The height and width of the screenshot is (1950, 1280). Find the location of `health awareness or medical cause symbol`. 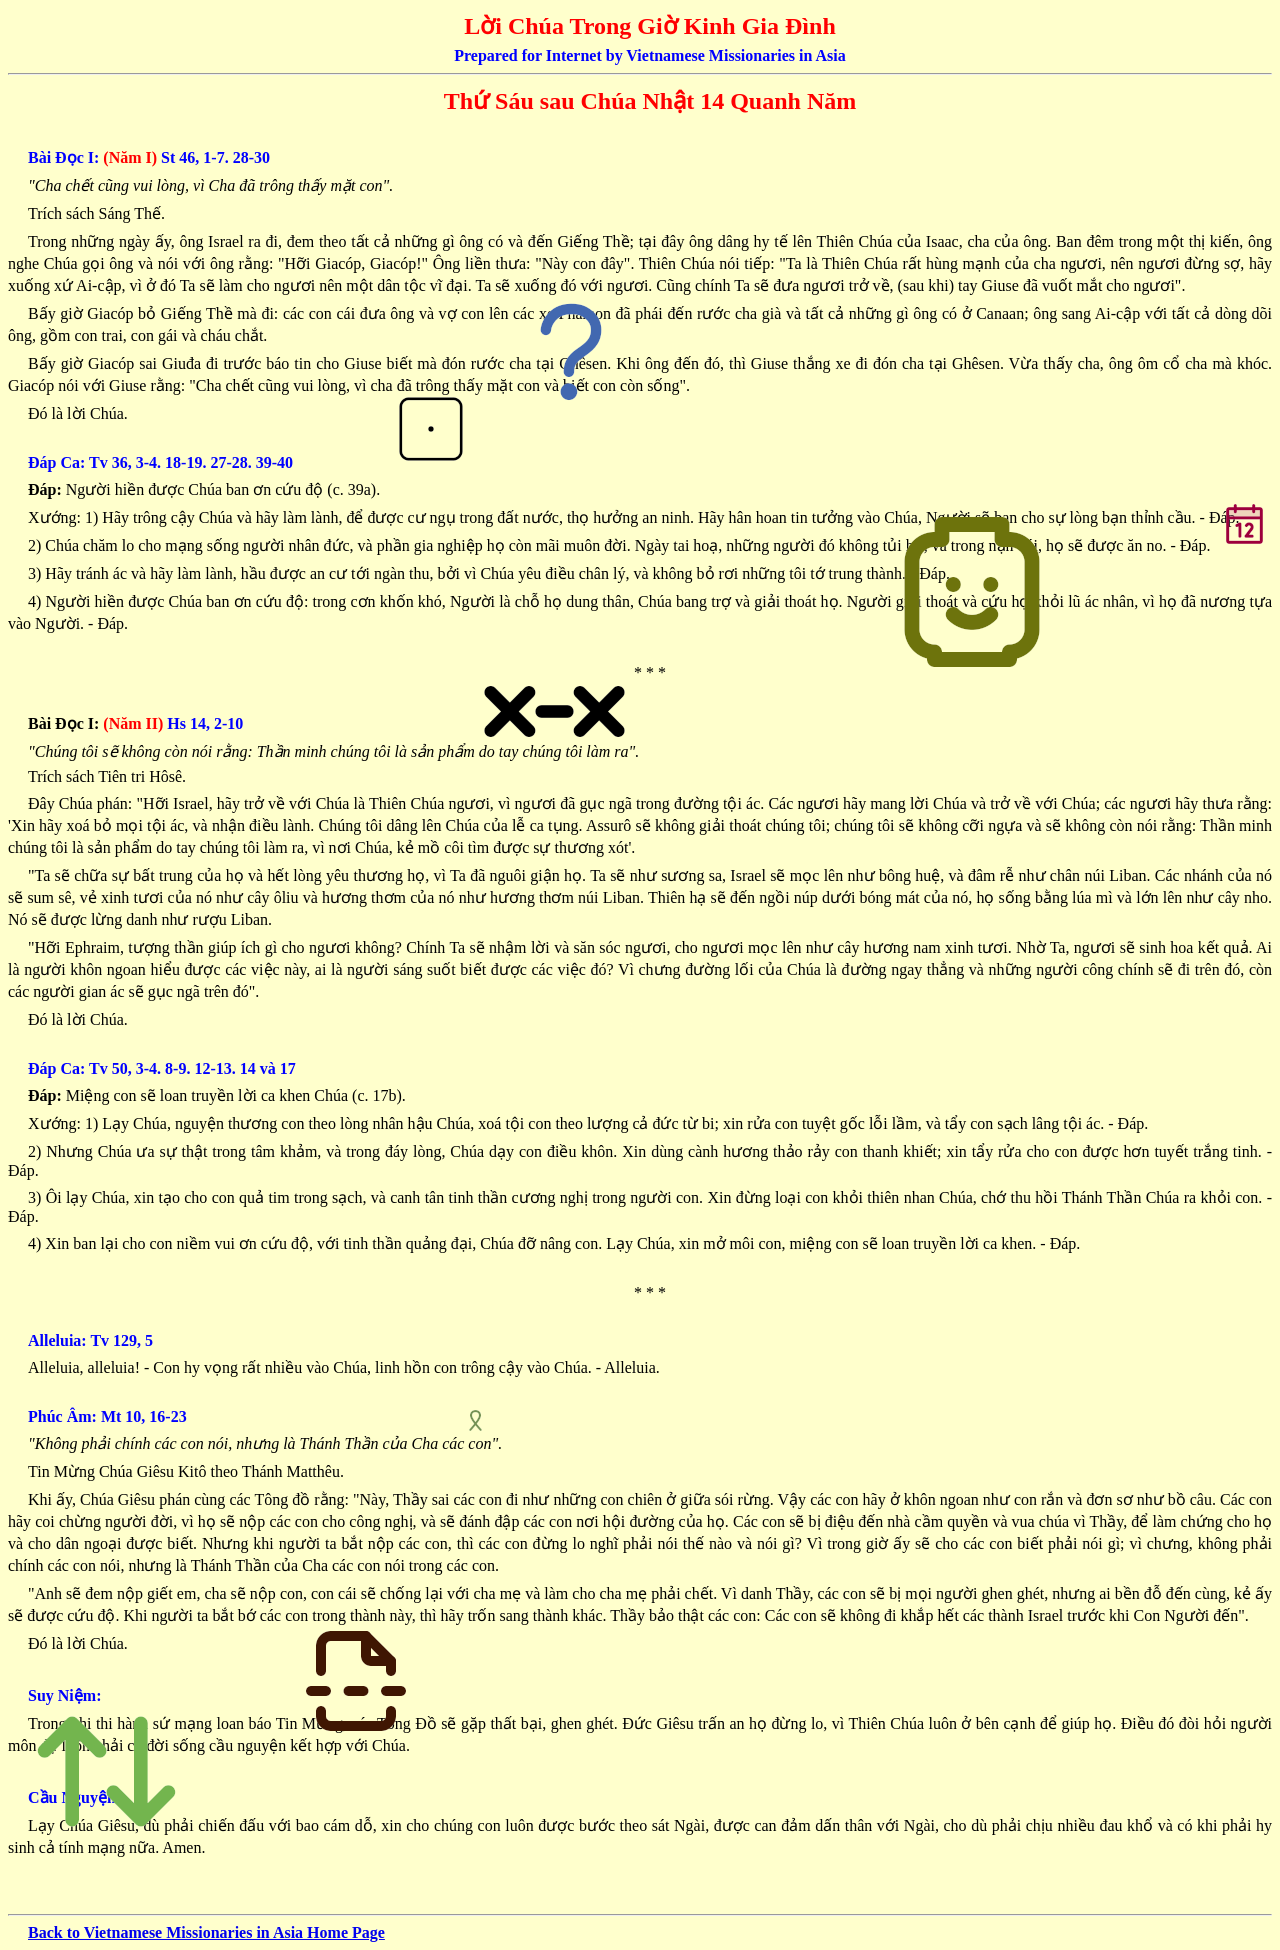

health awareness or medical cause symbol is located at coordinates (475, 1420).